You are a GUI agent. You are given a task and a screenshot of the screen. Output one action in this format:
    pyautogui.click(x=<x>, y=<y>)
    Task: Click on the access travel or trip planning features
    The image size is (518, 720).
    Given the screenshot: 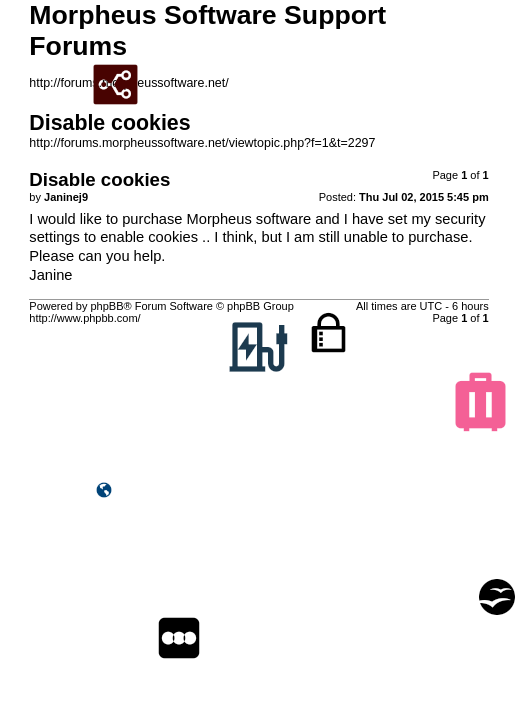 What is the action you would take?
    pyautogui.click(x=480, y=400)
    